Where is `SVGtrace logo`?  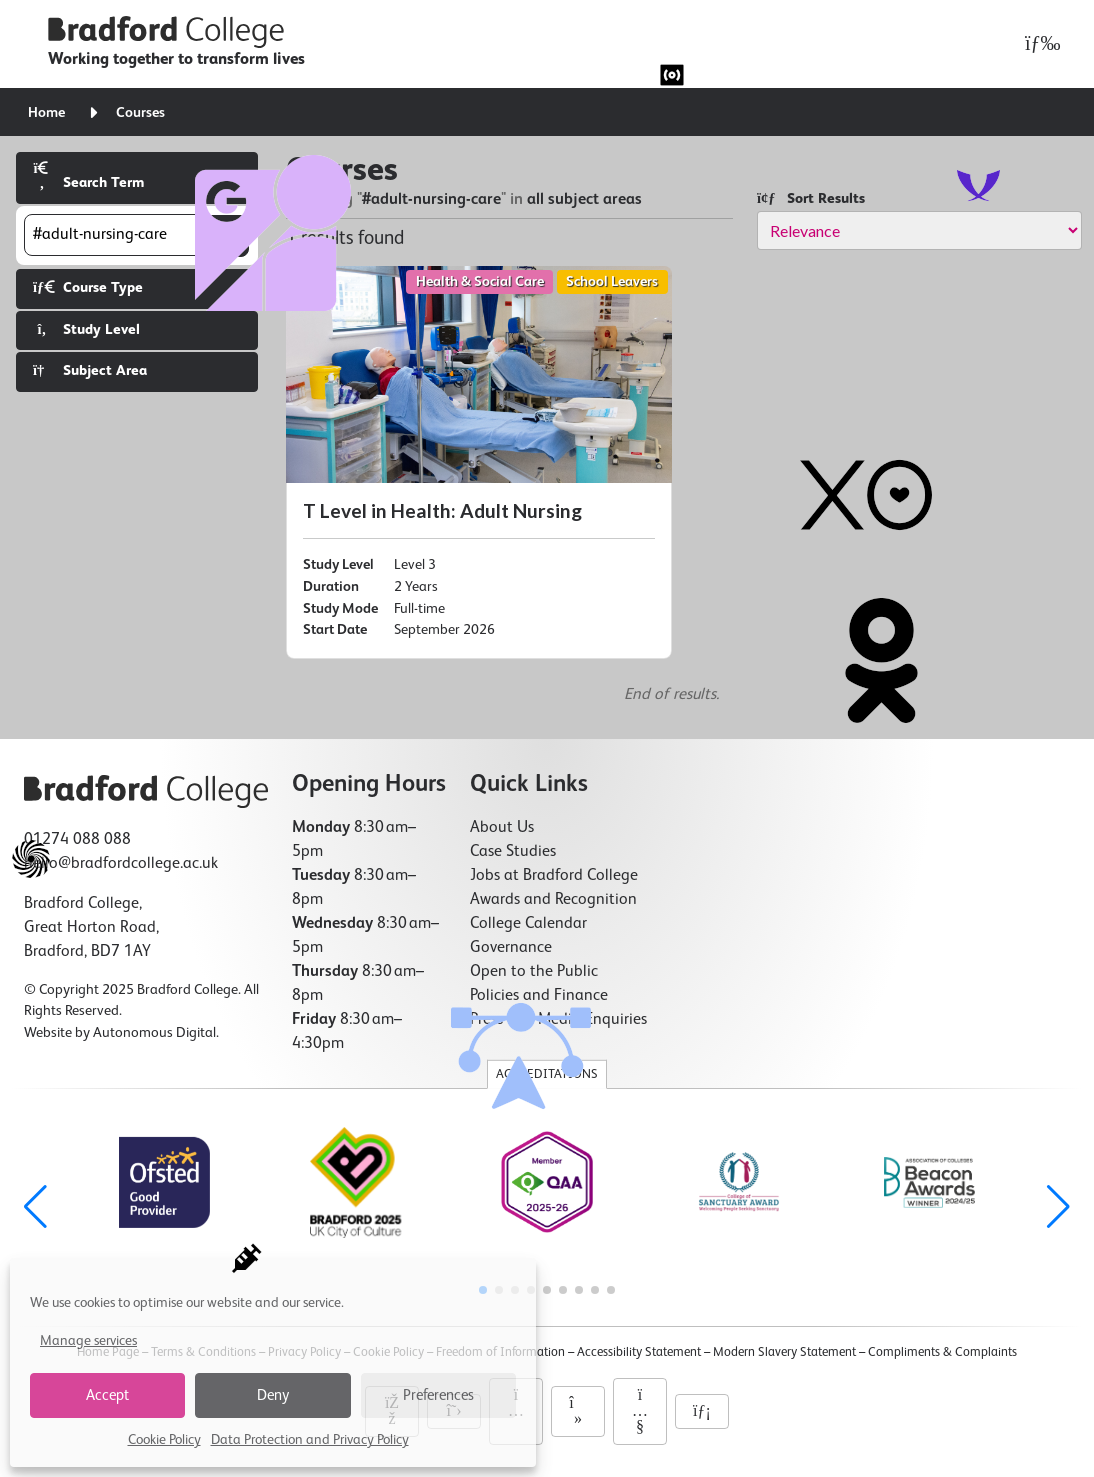
SVGtrace logo is located at coordinates (521, 1056).